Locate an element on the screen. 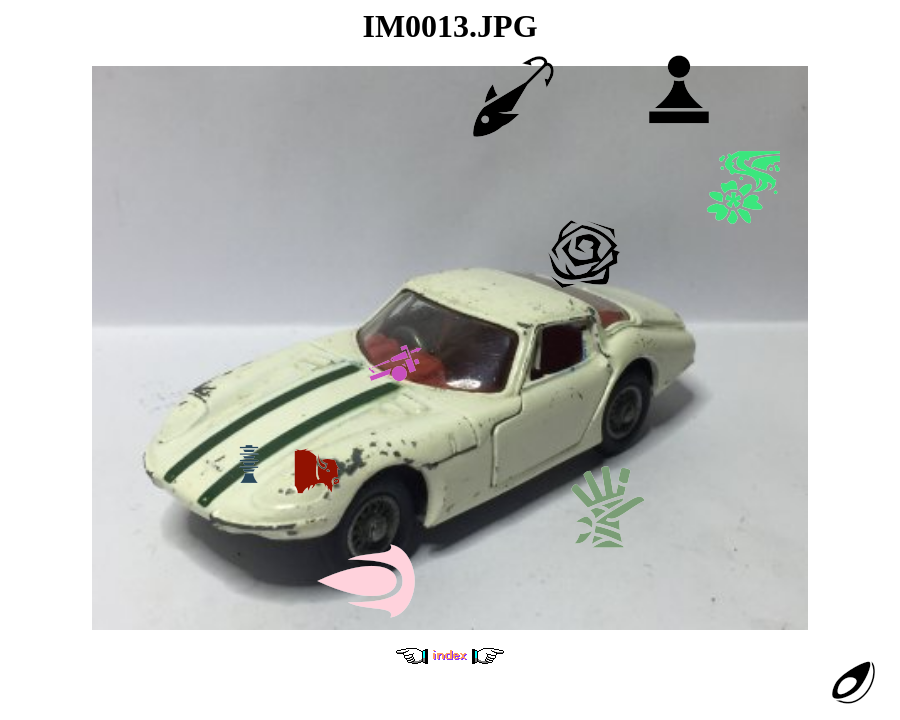 This screenshot has height=720, width=900. indicates empty state or no results found is located at coordinates (584, 253).